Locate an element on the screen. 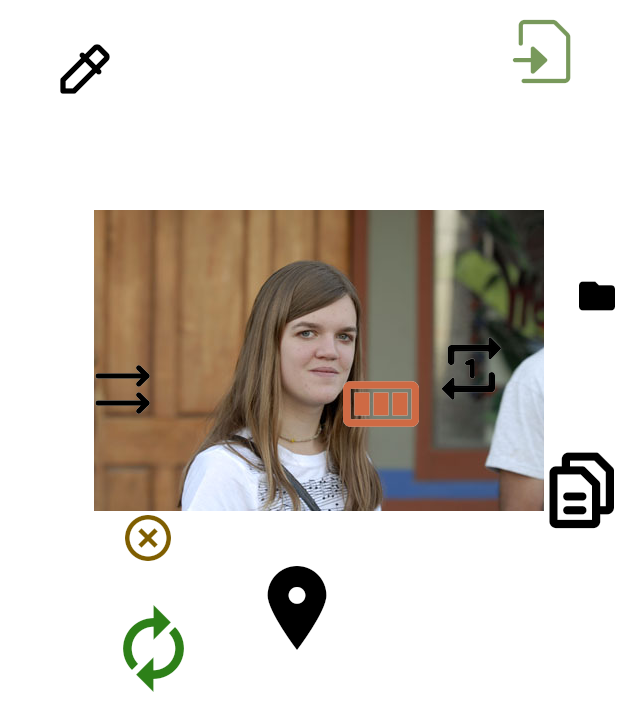  view all files is located at coordinates (581, 491).